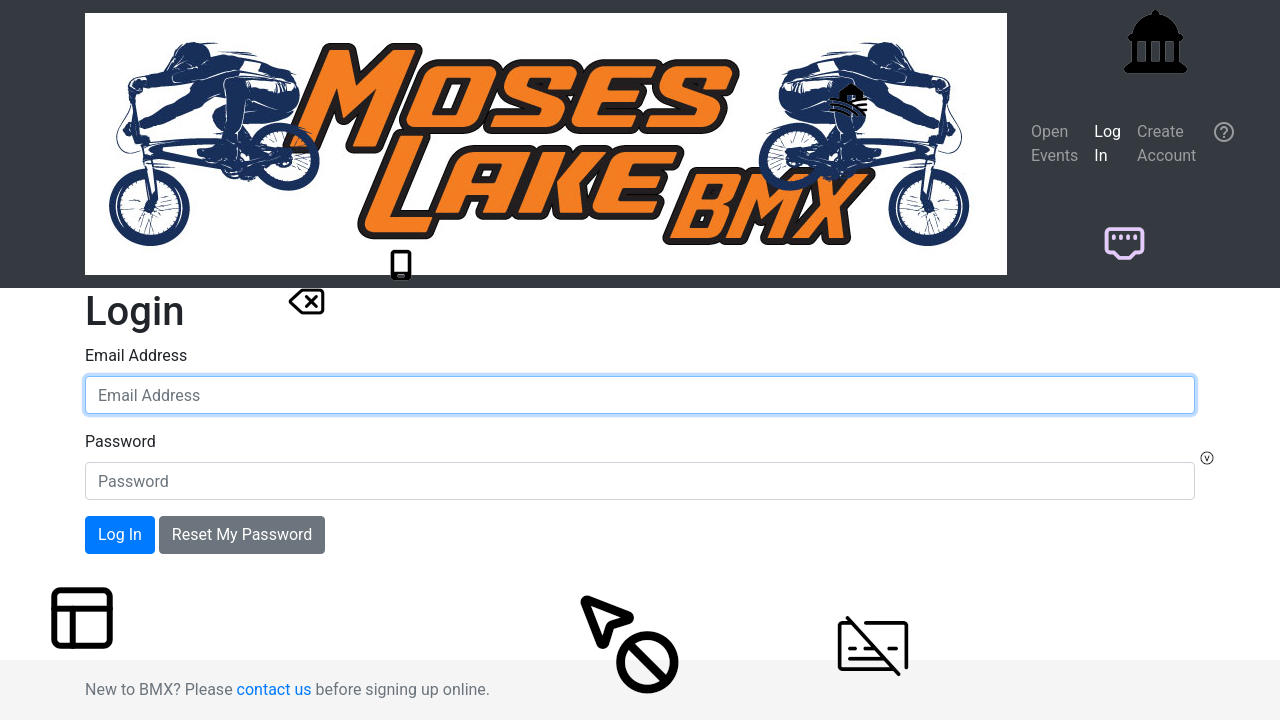  Describe the element at coordinates (1155, 41) in the screenshot. I see `view government or civic services` at that location.